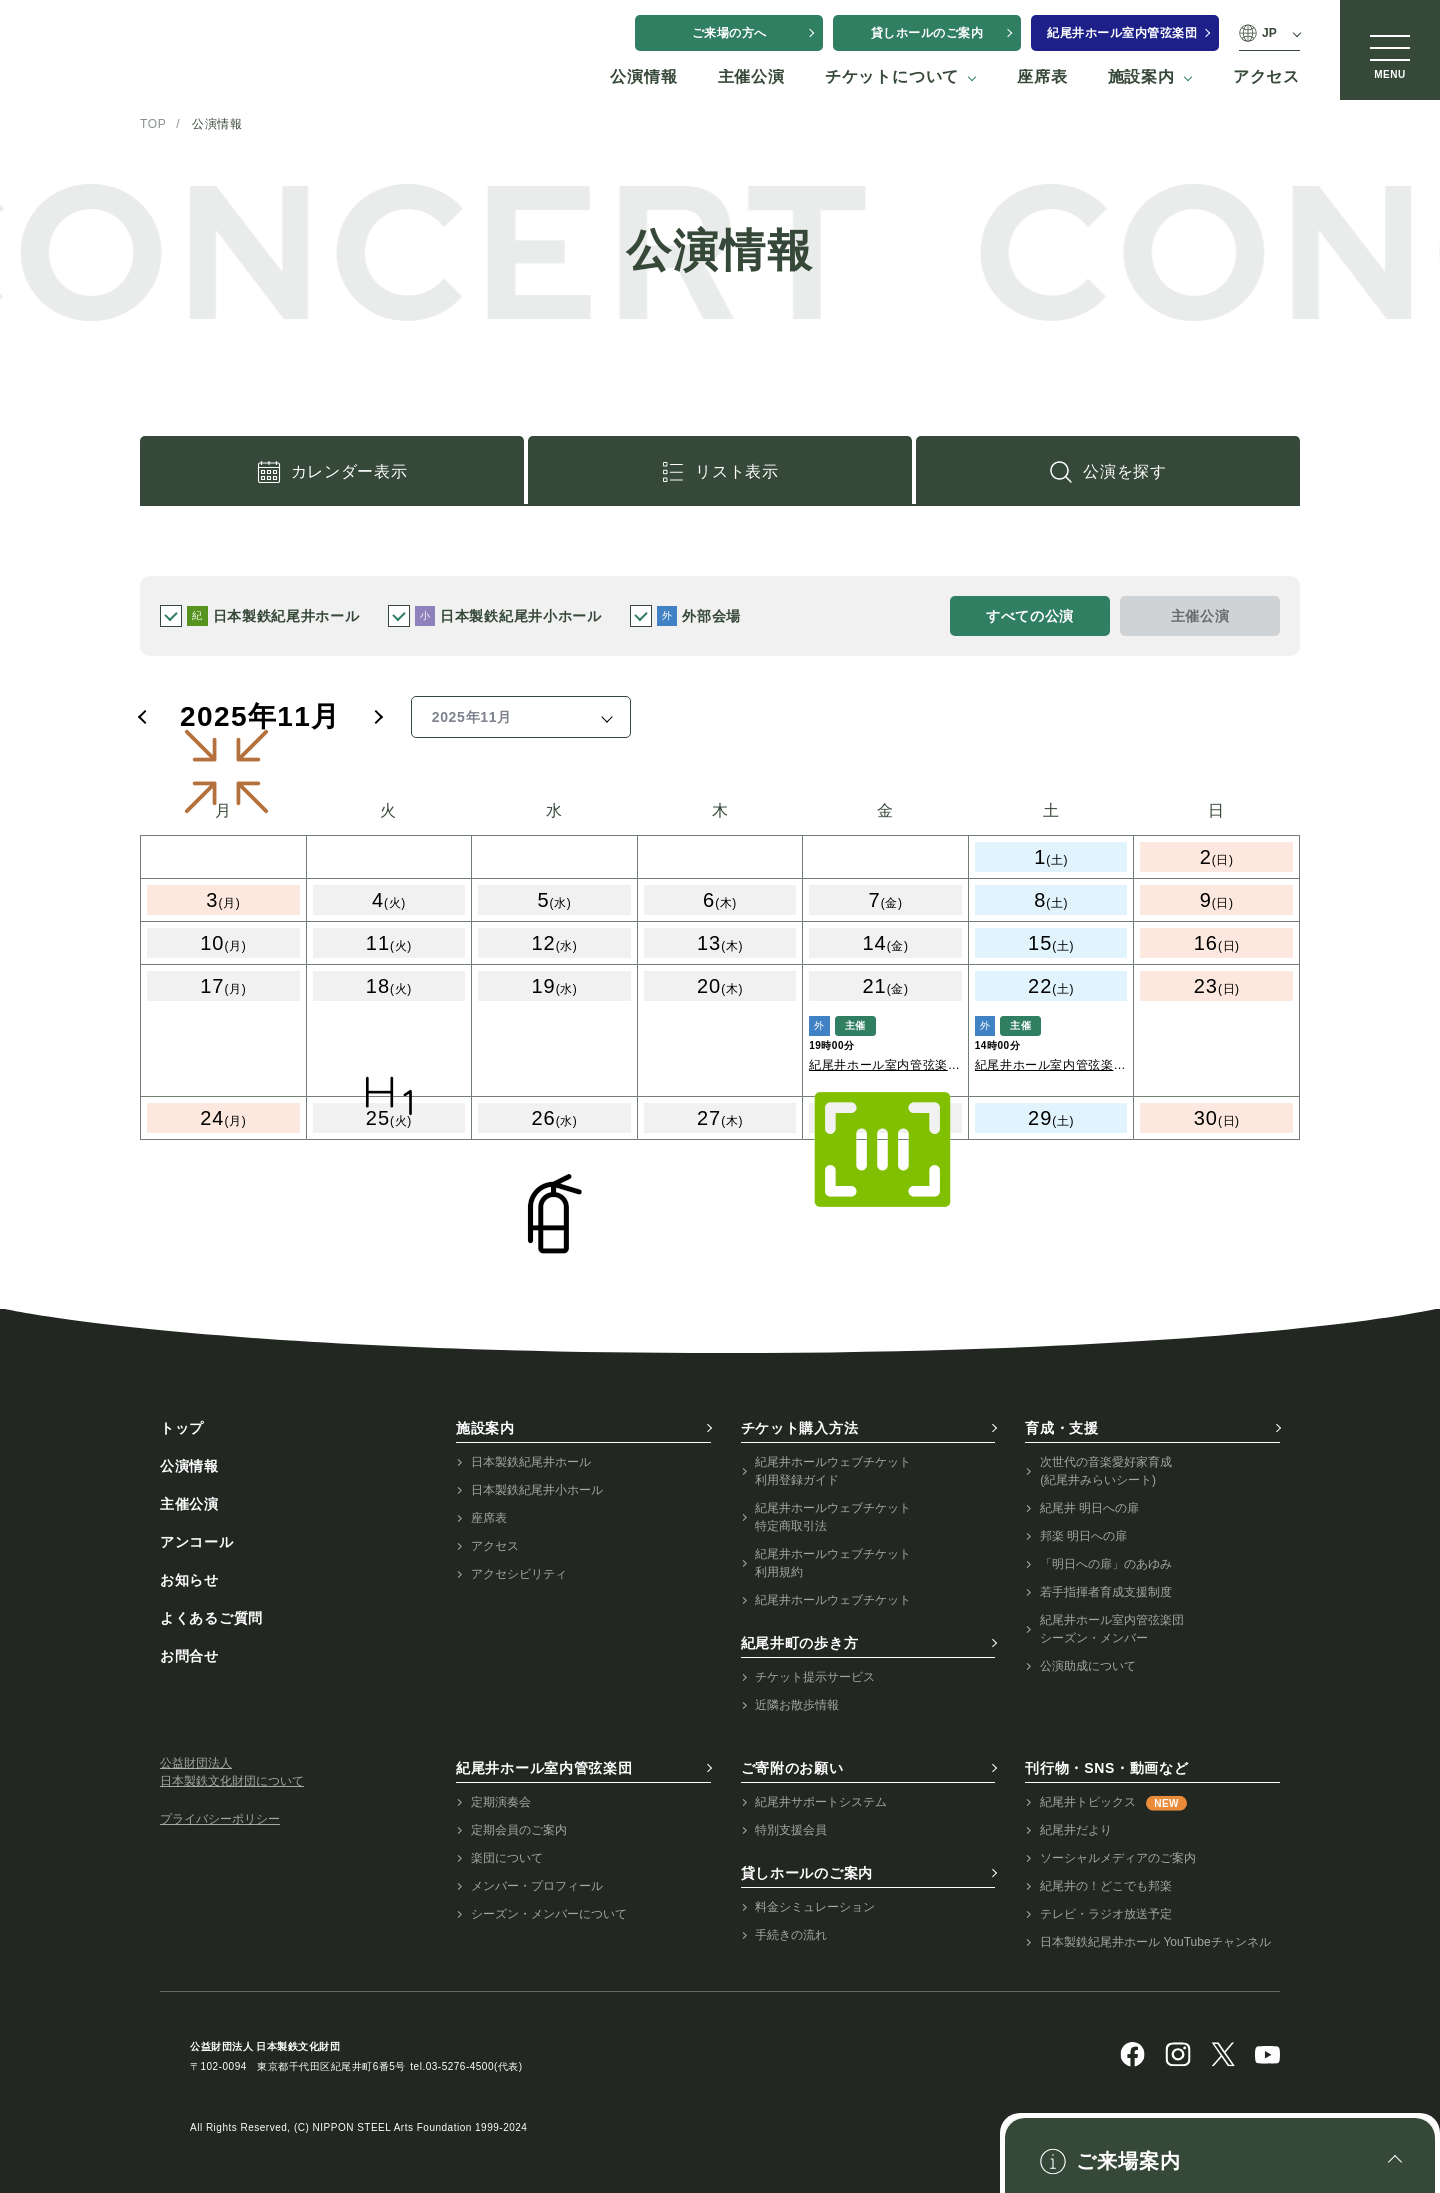 The image size is (1440, 2193). I want to click on format text as heading level 1, so click(388, 1095).